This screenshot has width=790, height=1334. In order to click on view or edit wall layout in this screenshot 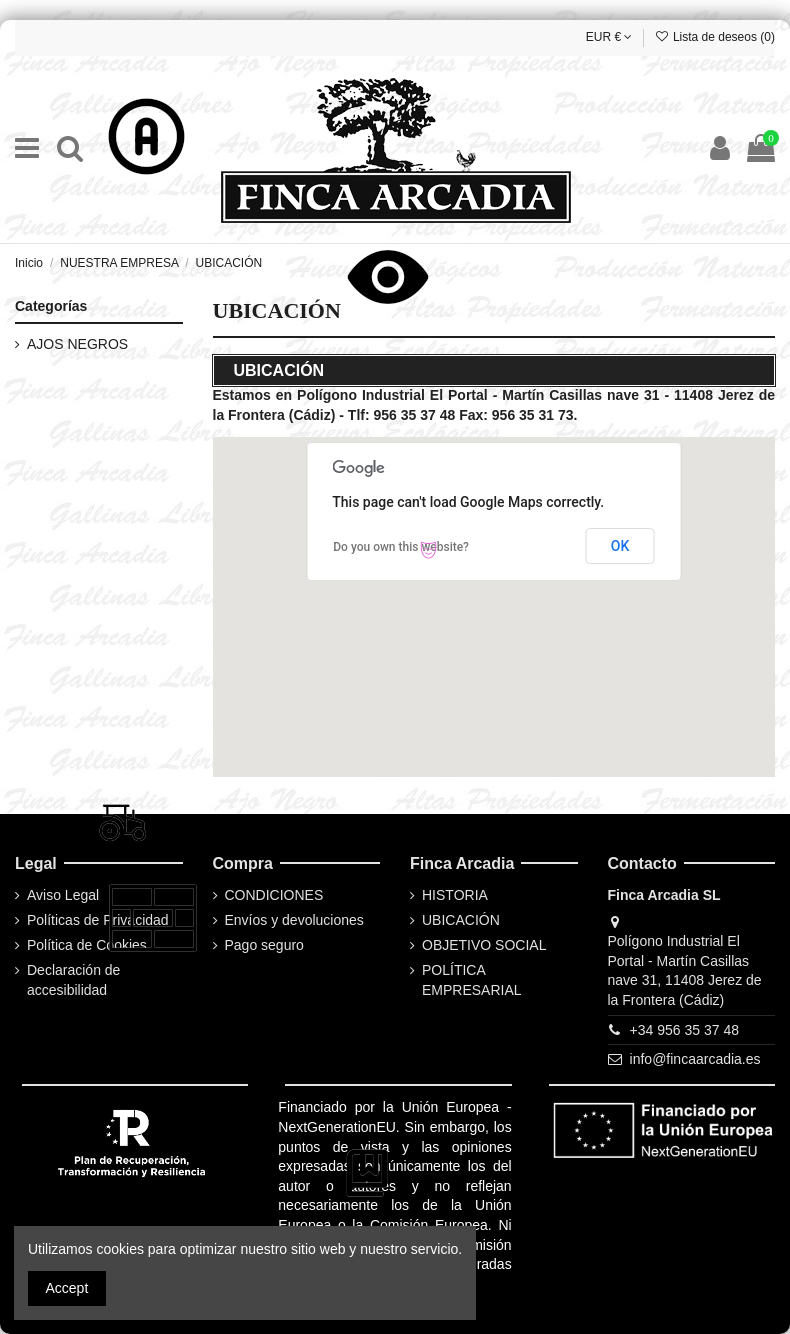, I will do `click(153, 918)`.